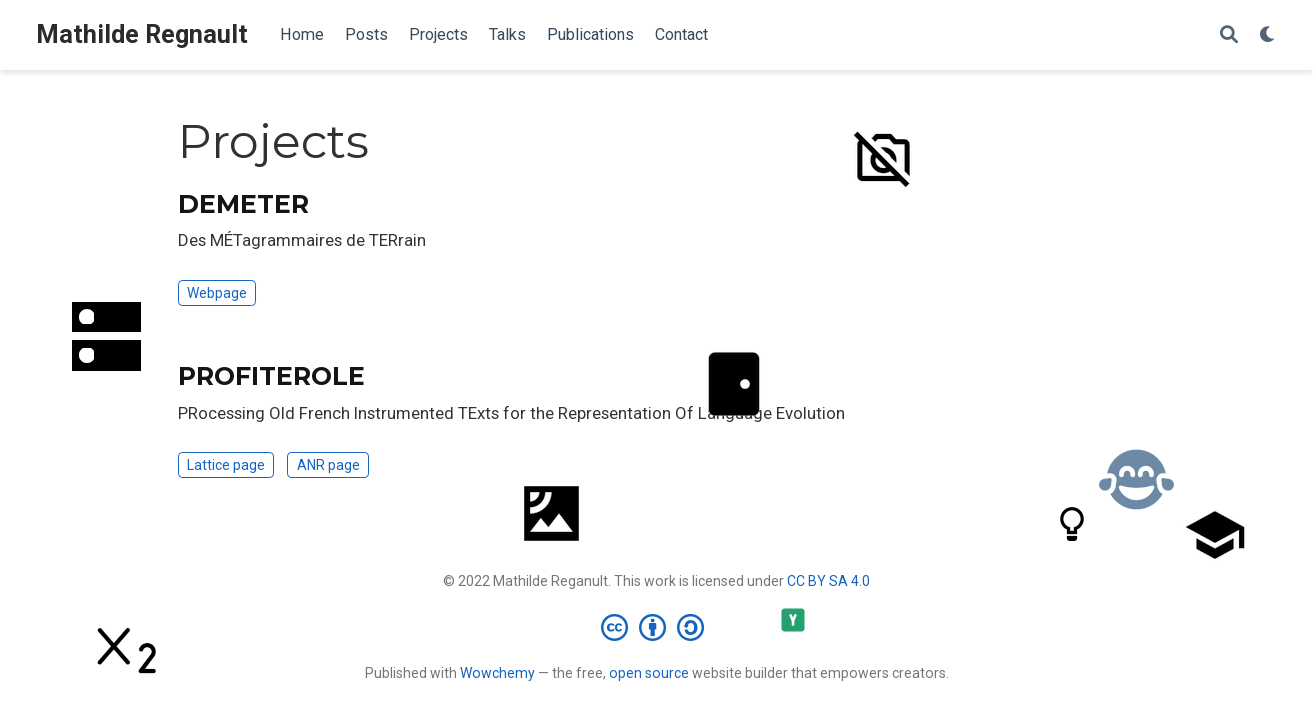 The height and width of the screenshot is (720, 1313). What do you see at coordinates (883, 157) in the screenshot?
I see `photography not allowed in this area` at bounding box center [883, 157].